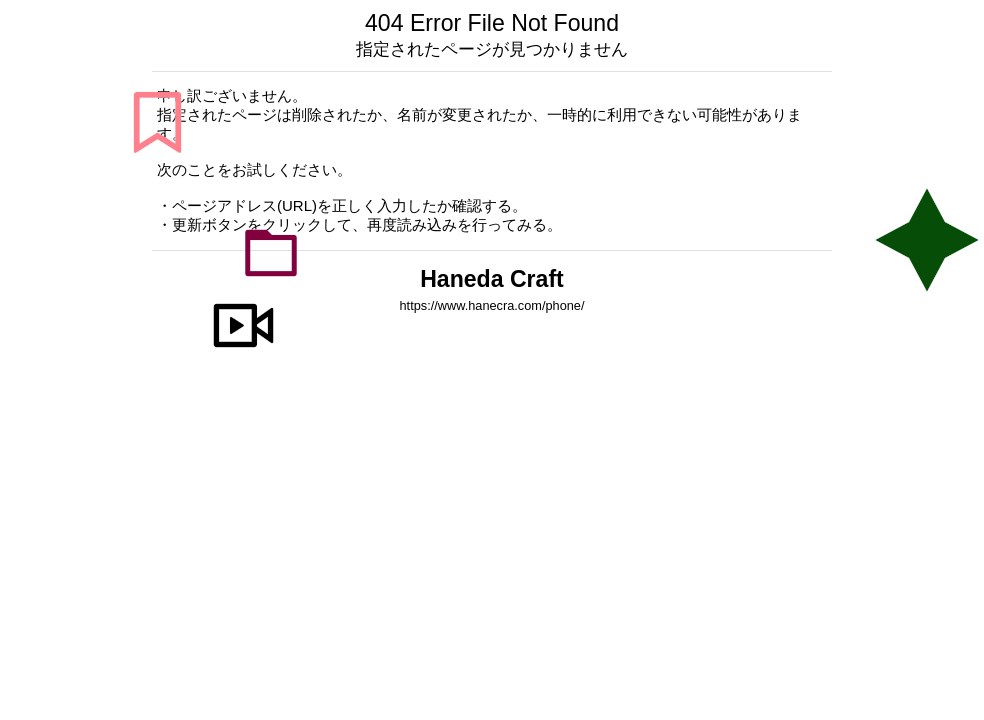 Image resolution: width=984 pixels, height=720 pixels. I want to click on indicates sunny or clear weather conditions, so click(927, 240).